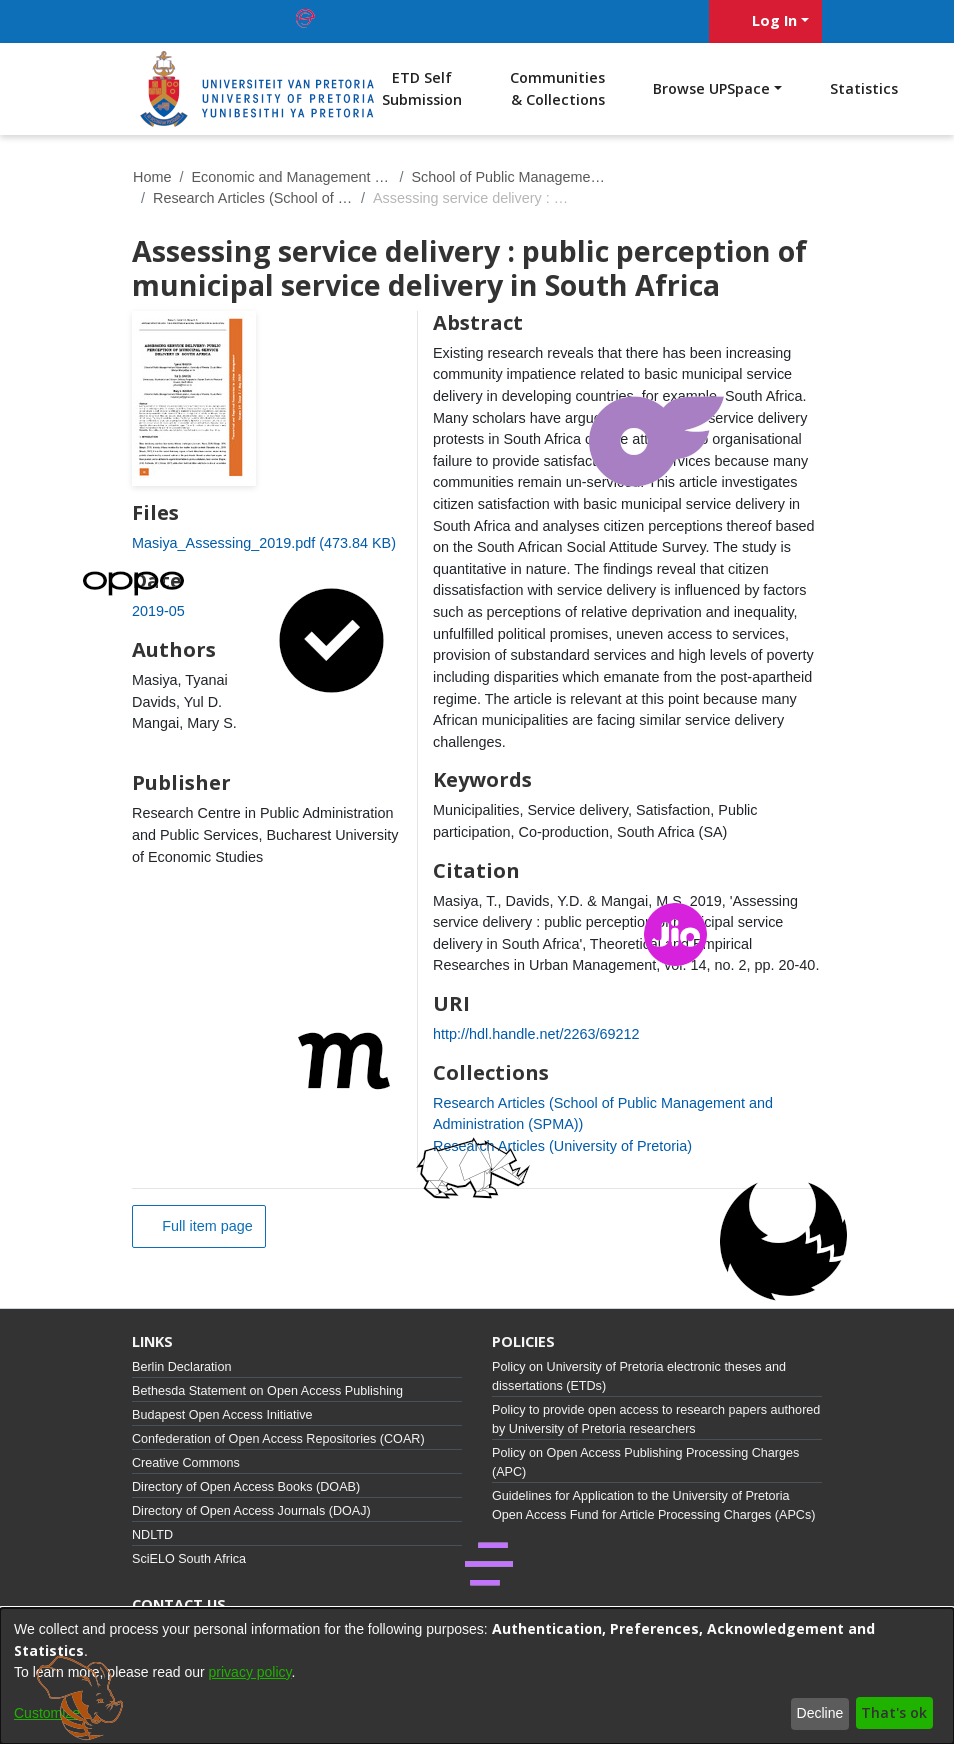  Describe the element at coordinates (783, 1241) in the screenshot. I see `apifox application logo` at that location.